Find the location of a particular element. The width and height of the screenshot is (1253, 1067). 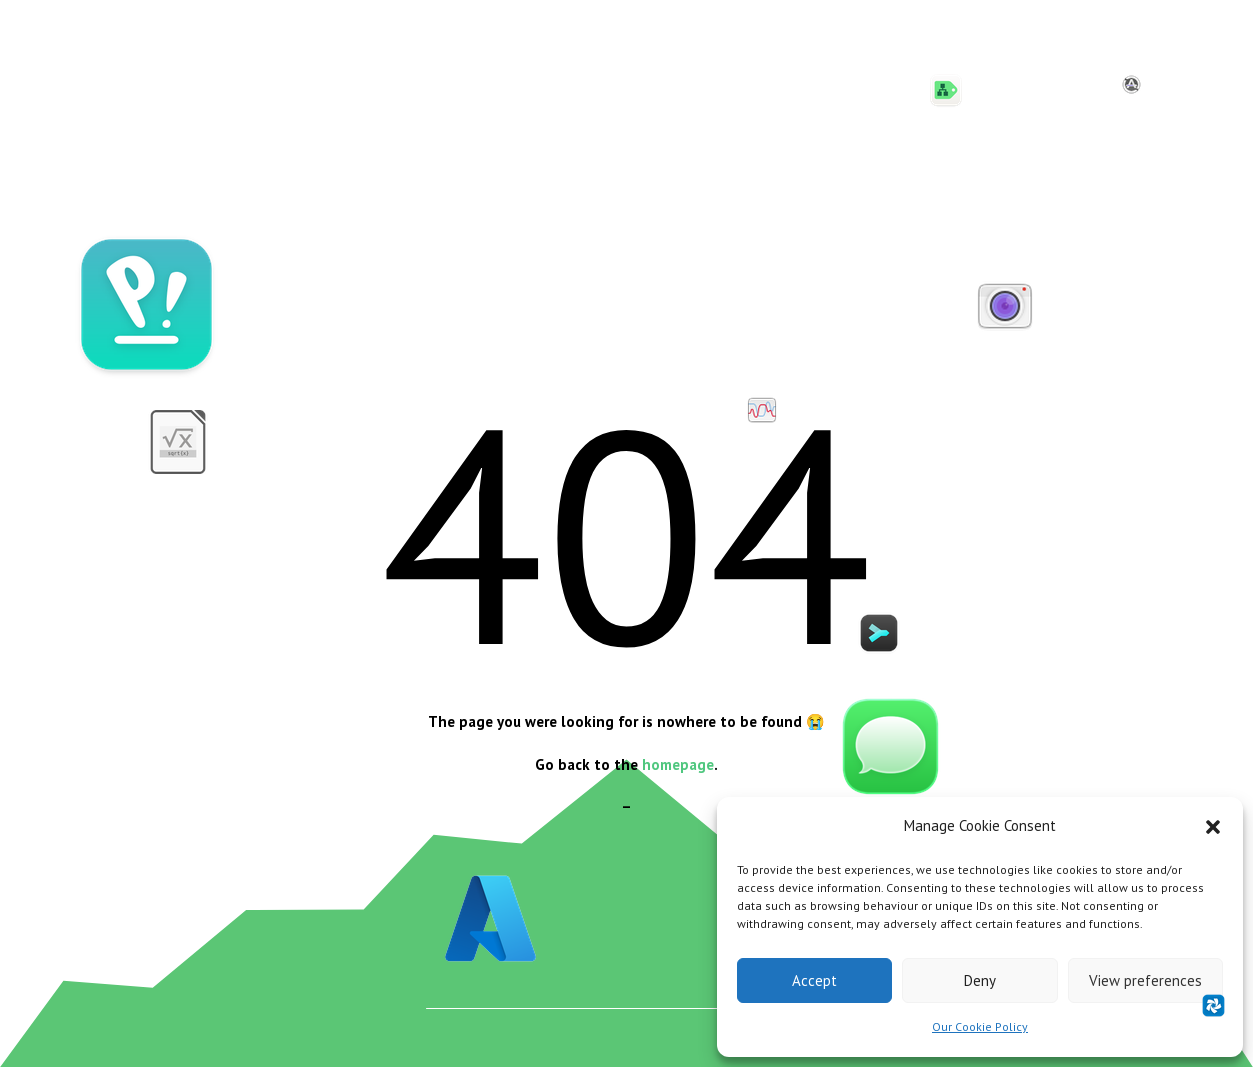

open sublime merge git client is located at coordinates (879, 633).